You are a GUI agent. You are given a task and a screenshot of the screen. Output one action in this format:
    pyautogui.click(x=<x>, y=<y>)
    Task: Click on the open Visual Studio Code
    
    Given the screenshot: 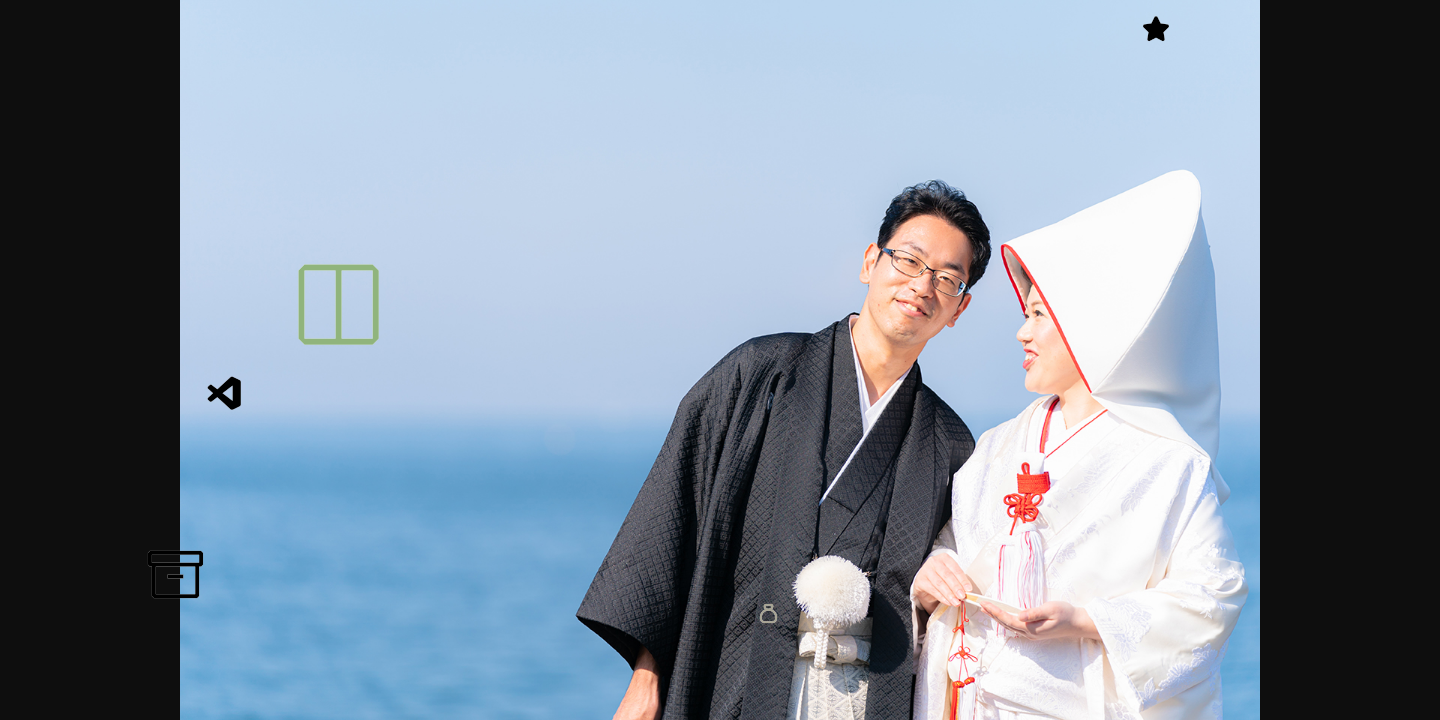 What is the action you would take?
    pyautogui.click(x=225, y=394)
    